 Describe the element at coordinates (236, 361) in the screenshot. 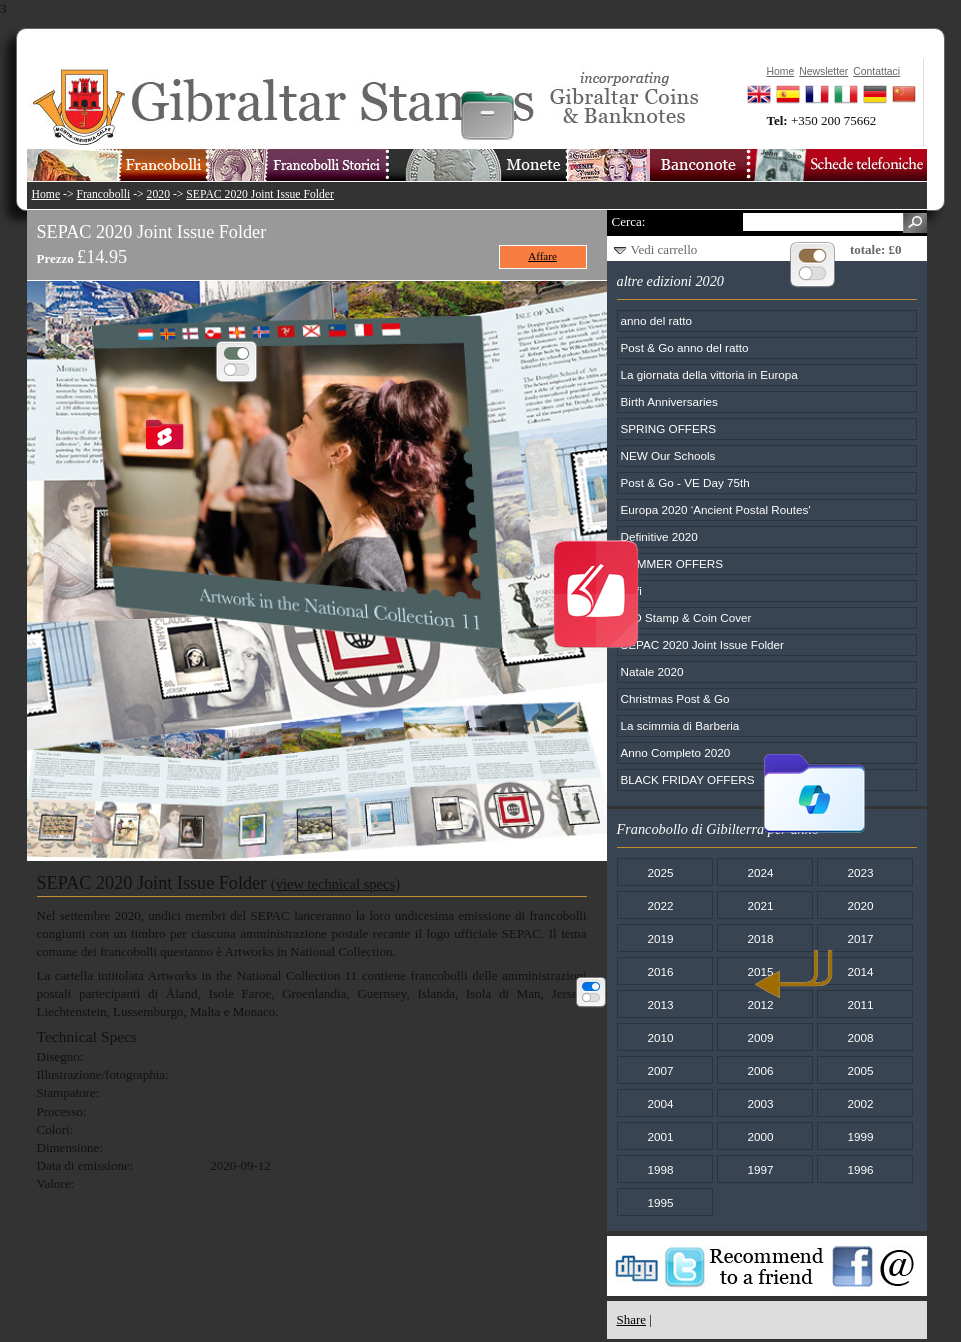

I see `open unity tweak tool settings` at that location.